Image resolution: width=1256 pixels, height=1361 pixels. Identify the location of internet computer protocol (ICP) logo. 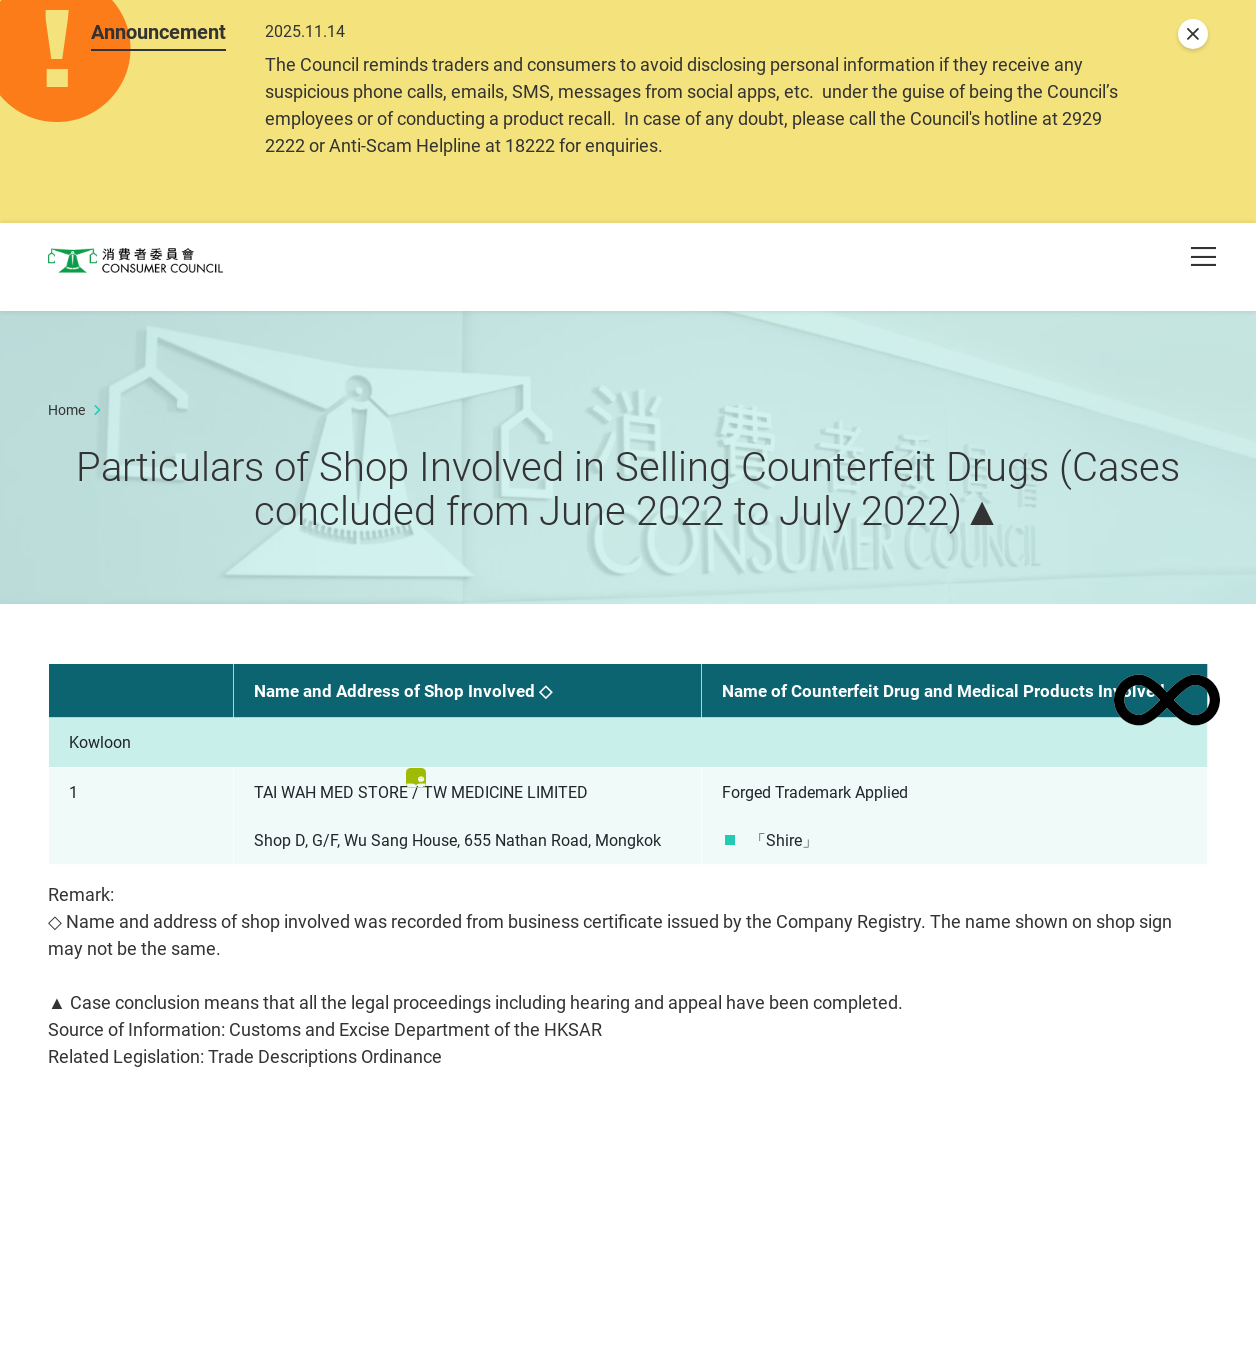
(1167, 700).